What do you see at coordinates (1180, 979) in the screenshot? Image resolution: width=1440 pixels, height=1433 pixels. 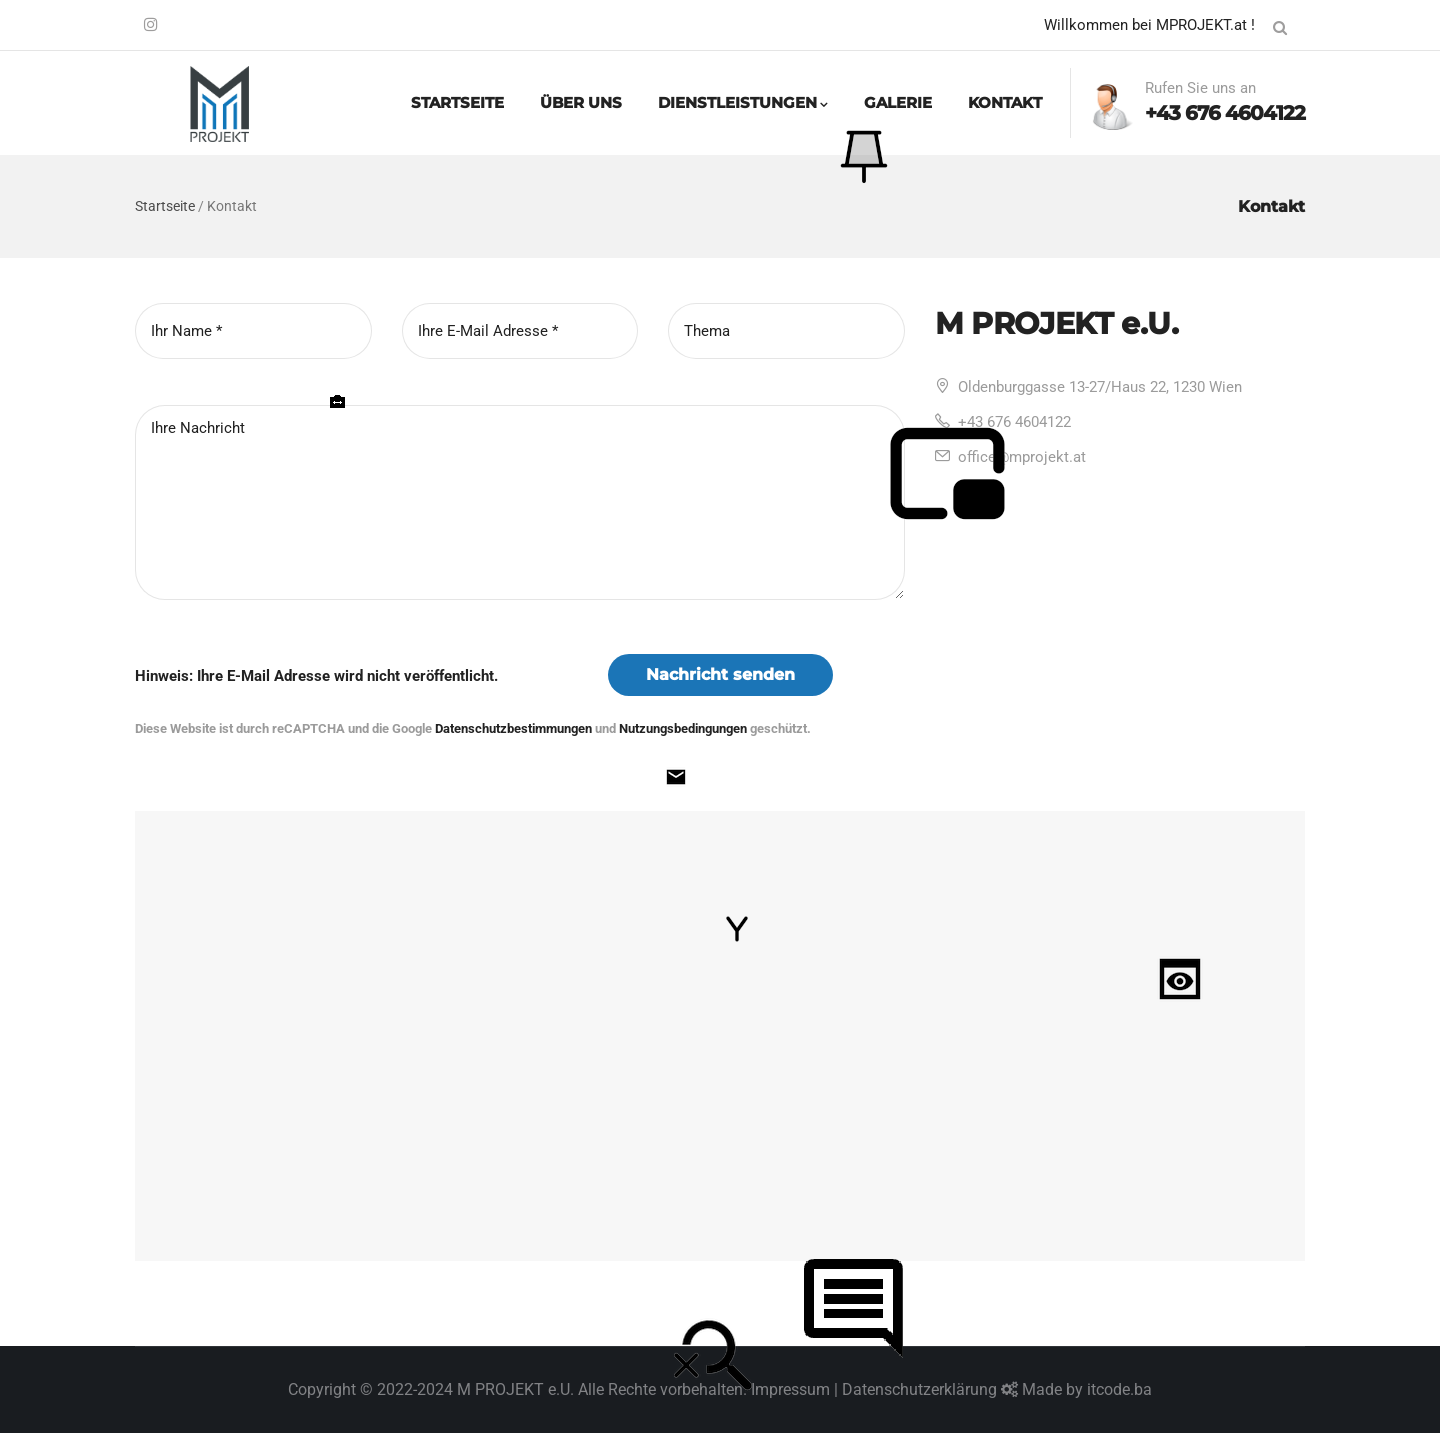 I see `preview file or document before opening` at bounding box center [1180, 979].